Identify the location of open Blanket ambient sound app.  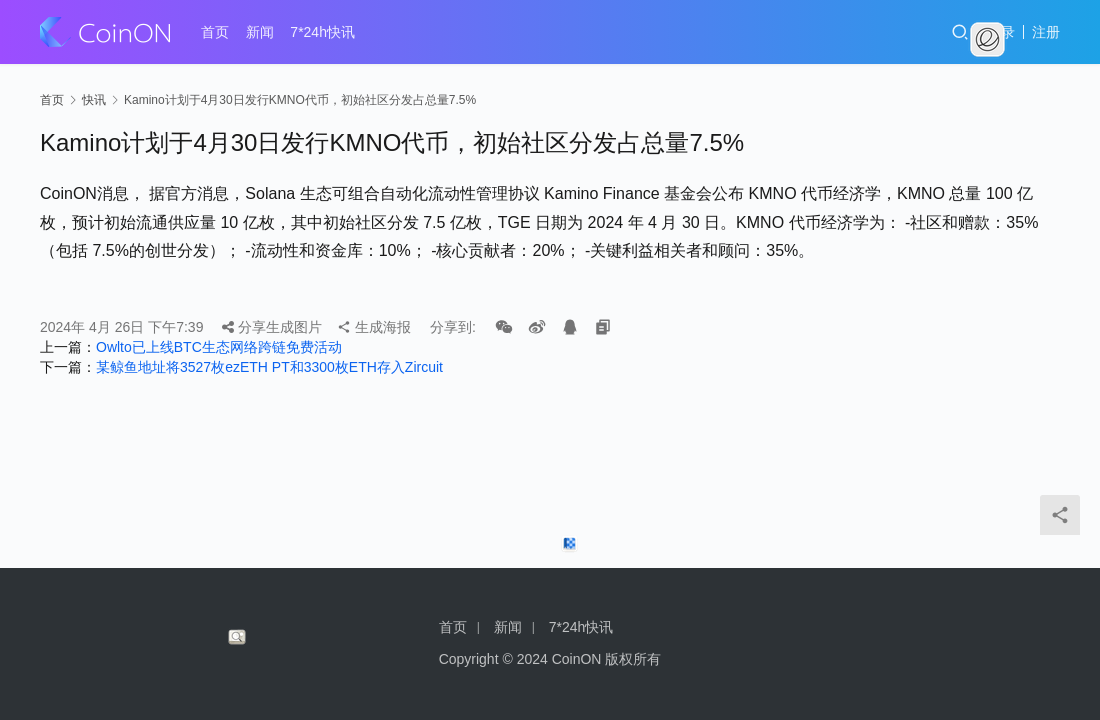
(569, 543).